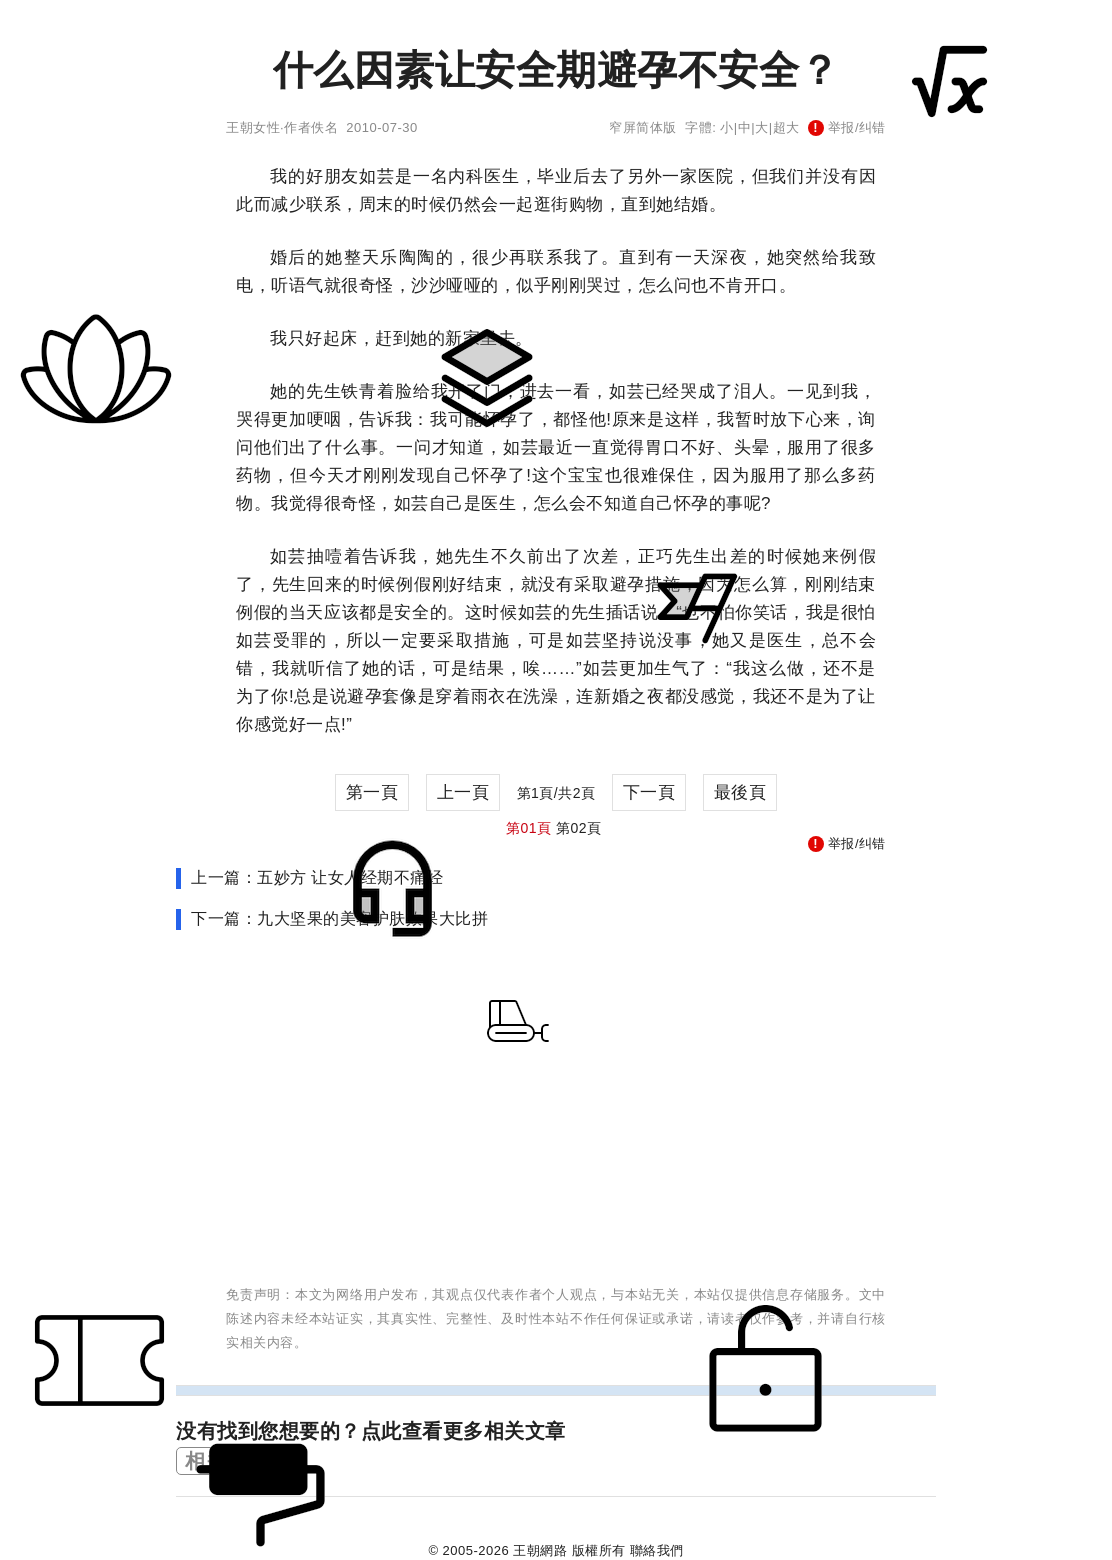 The width and height of the screenshot is (1112, 1560). What do you see at coordinates (99, 1360) in the screenshot?
I see `view your tickets or passes` at bounding box center [99, 1360].